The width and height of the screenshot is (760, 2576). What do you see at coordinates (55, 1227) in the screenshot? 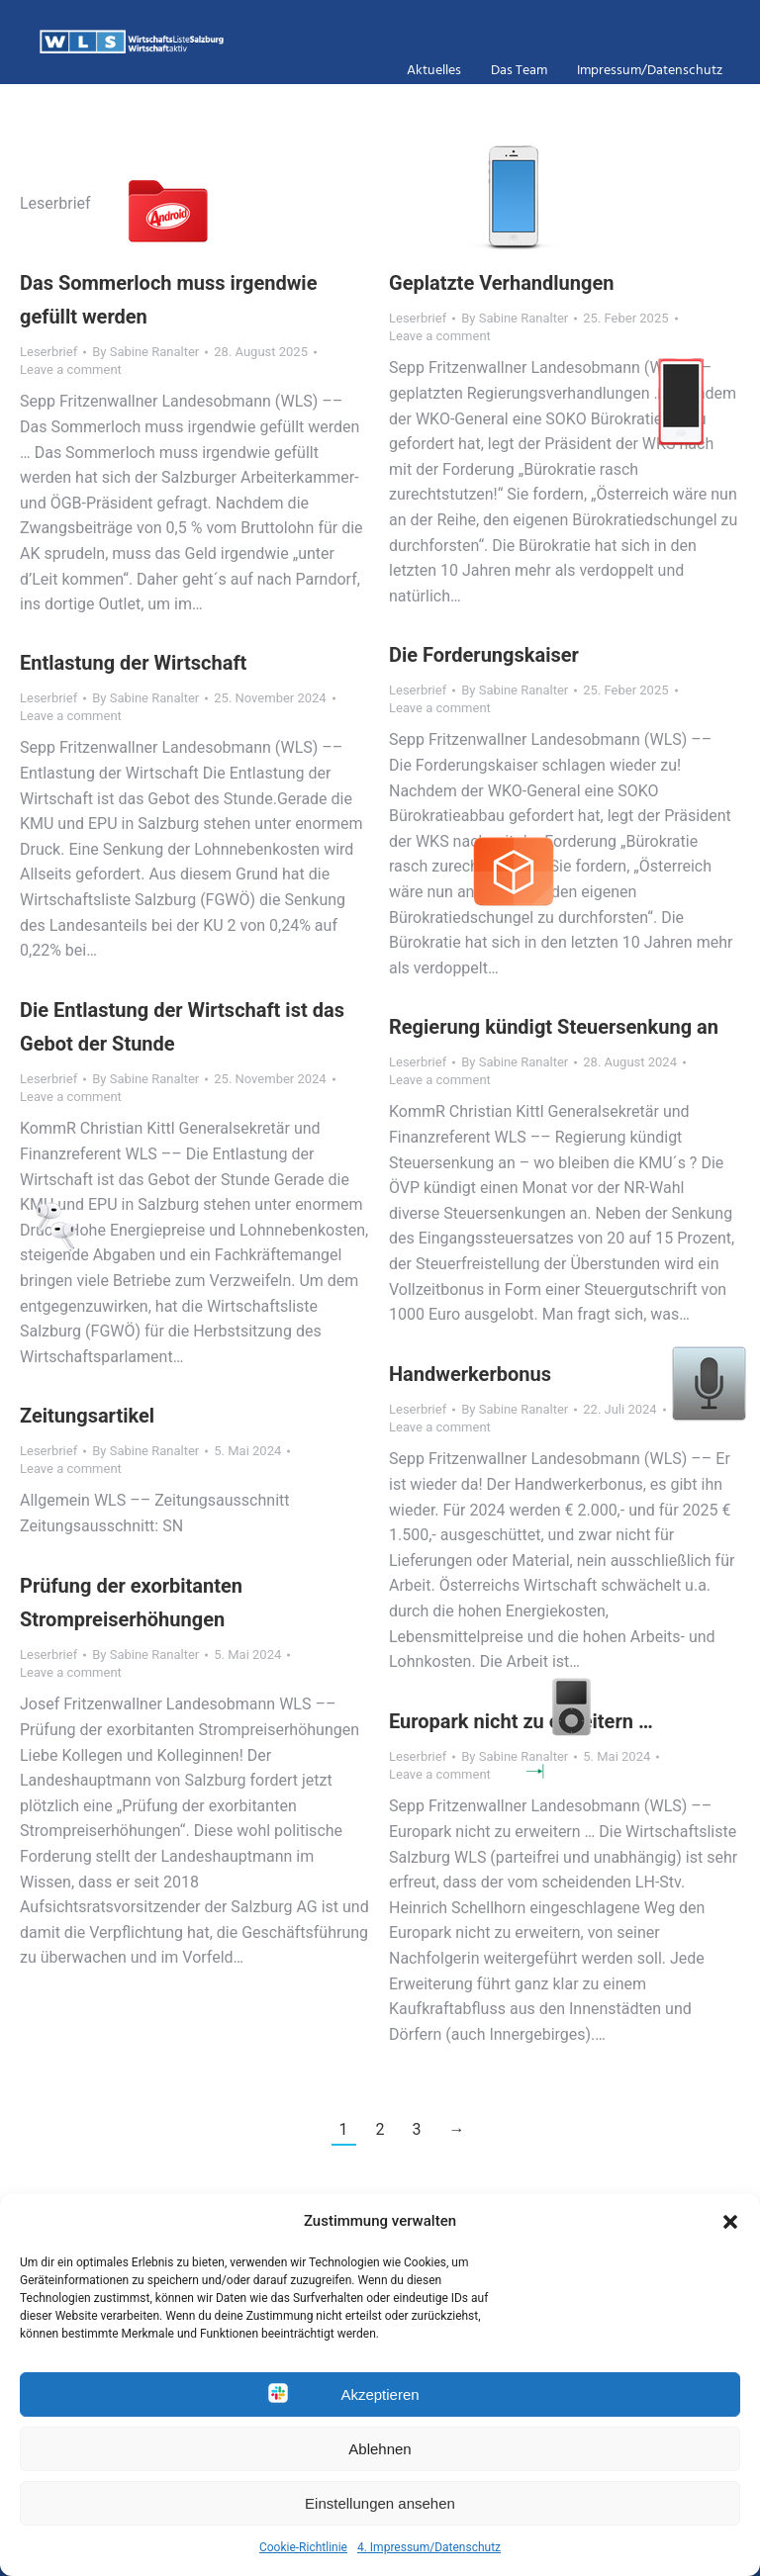
I see `connect bluetooth earbuds` at bounding box center [55, 1227].